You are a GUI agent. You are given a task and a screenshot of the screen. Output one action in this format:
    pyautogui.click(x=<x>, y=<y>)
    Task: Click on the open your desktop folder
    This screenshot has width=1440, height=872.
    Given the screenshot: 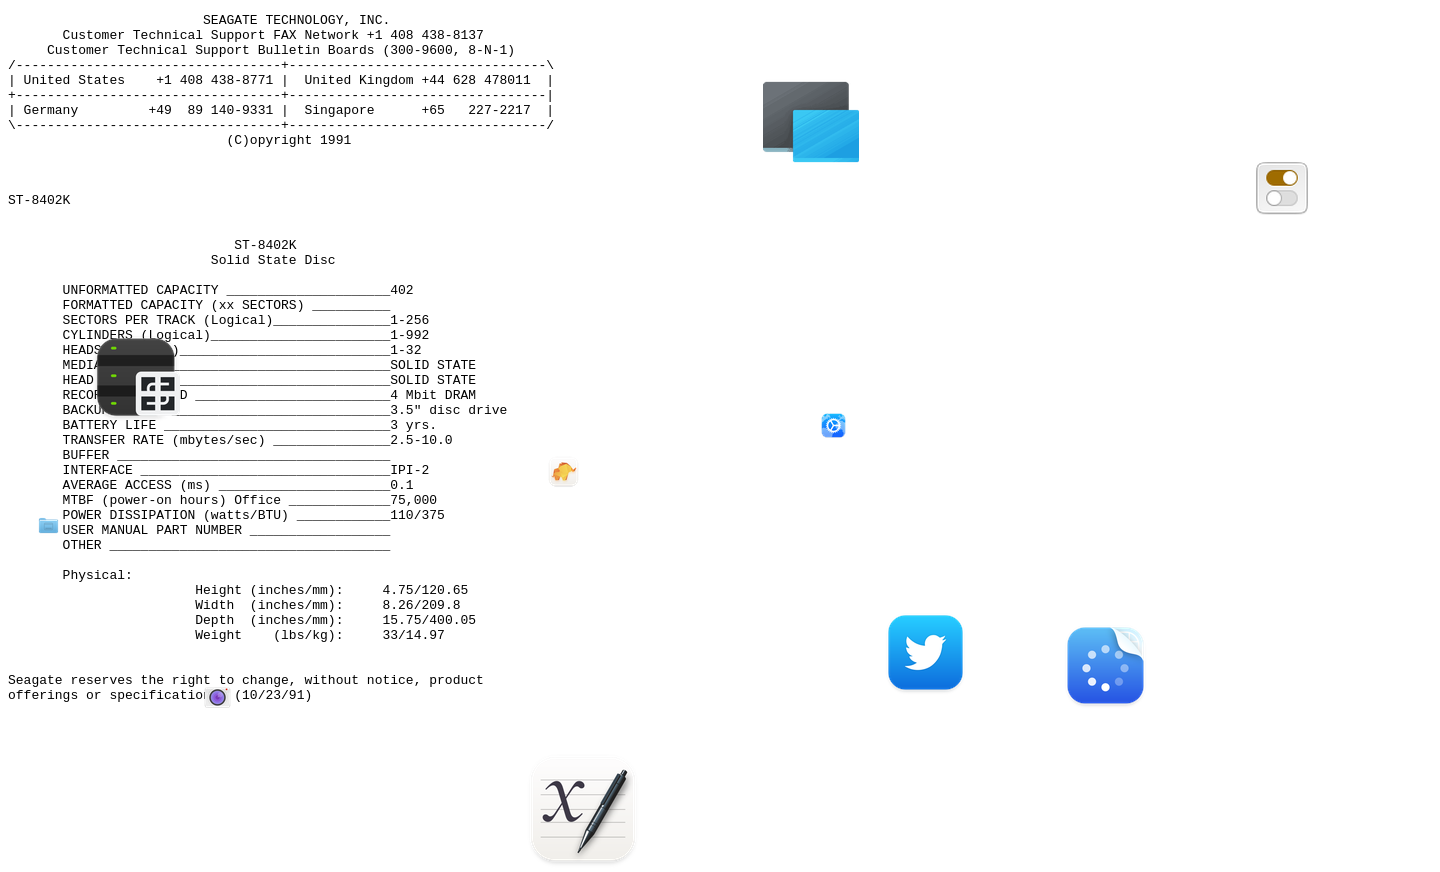 What is the action you would take?
    pyautogui.click(x=48, y=525)
    